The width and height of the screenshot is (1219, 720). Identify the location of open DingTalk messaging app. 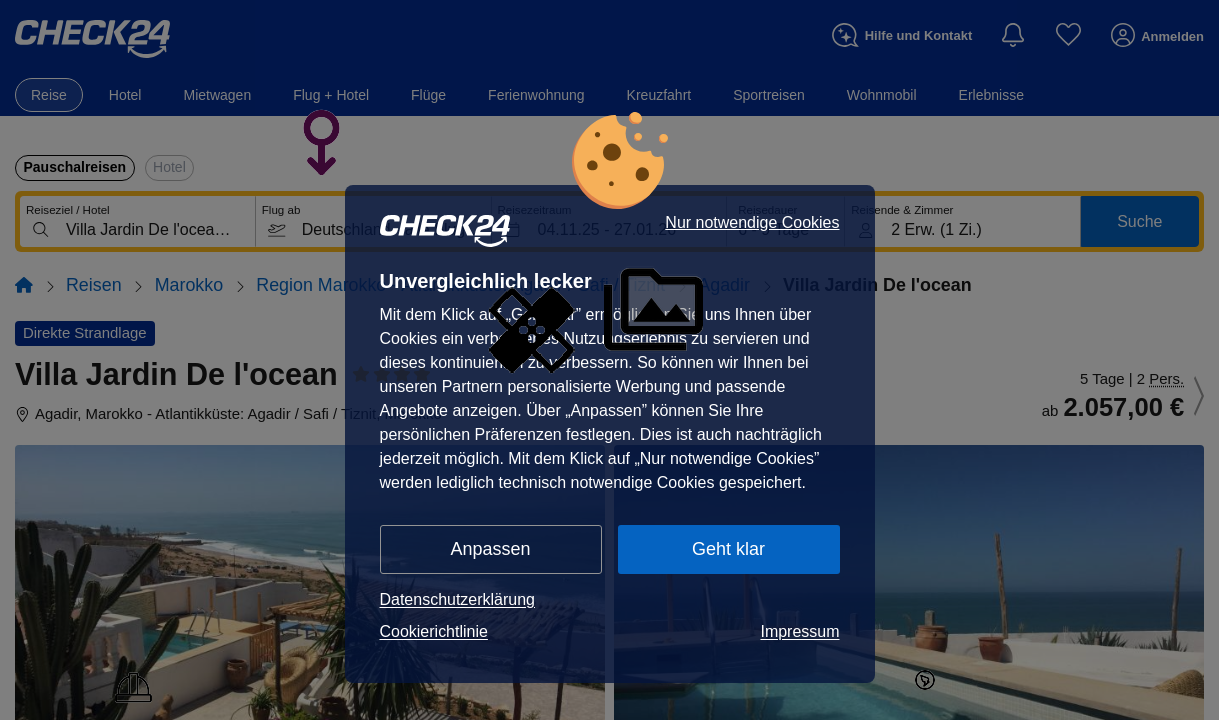
(925, 680).